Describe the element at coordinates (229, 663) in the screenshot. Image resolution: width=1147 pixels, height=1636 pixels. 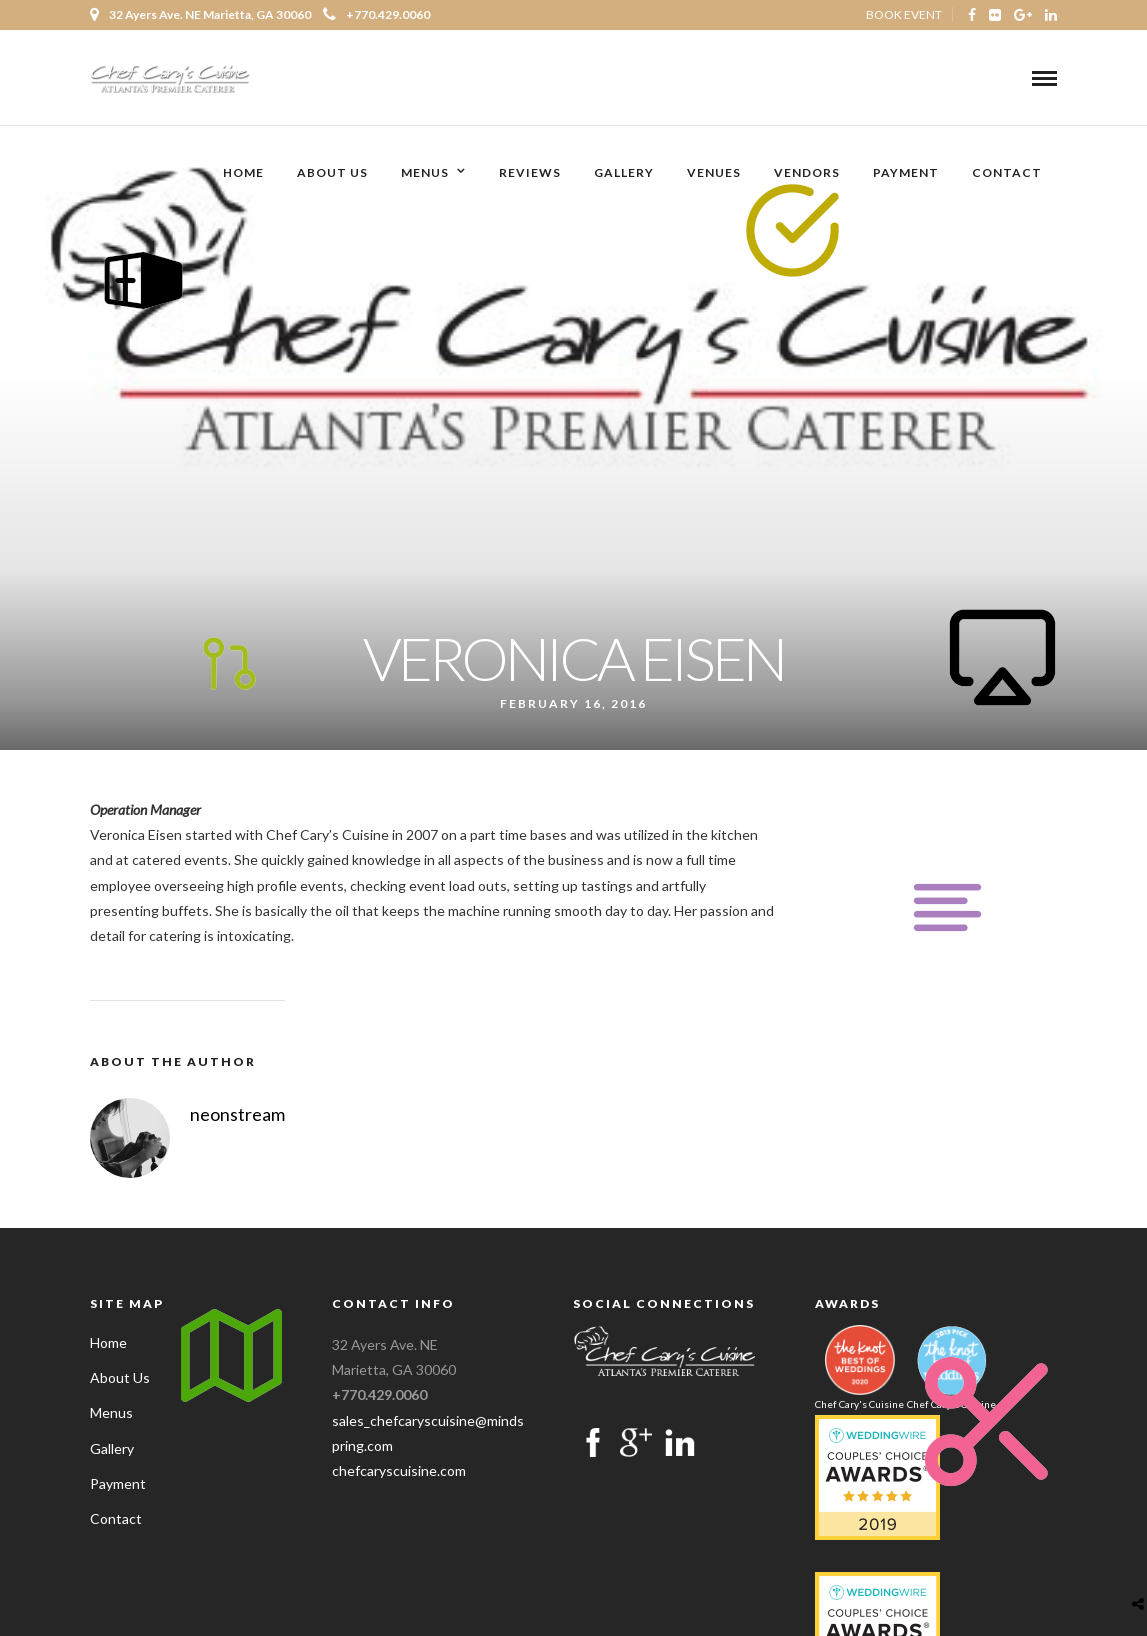
I see `create a new pull request` at that location.